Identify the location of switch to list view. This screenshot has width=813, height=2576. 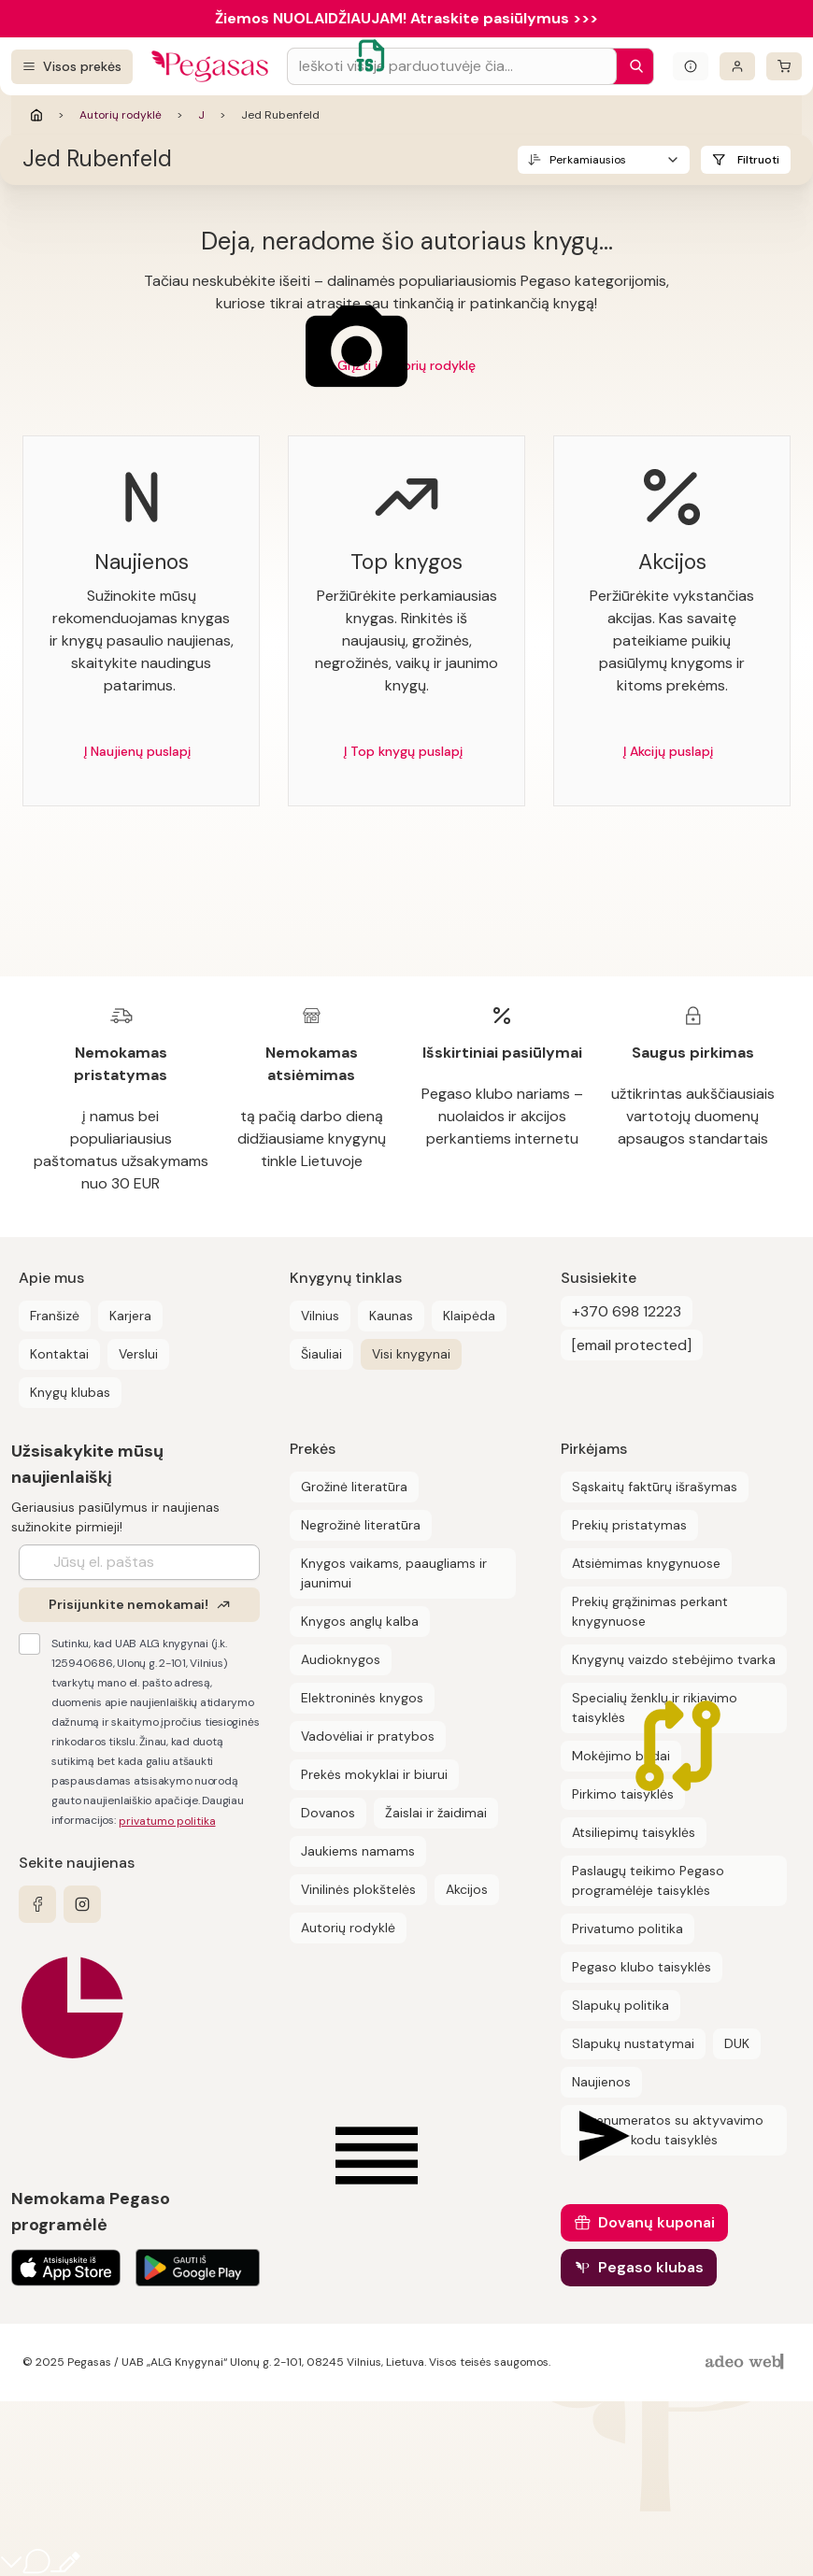
(377, 2156).